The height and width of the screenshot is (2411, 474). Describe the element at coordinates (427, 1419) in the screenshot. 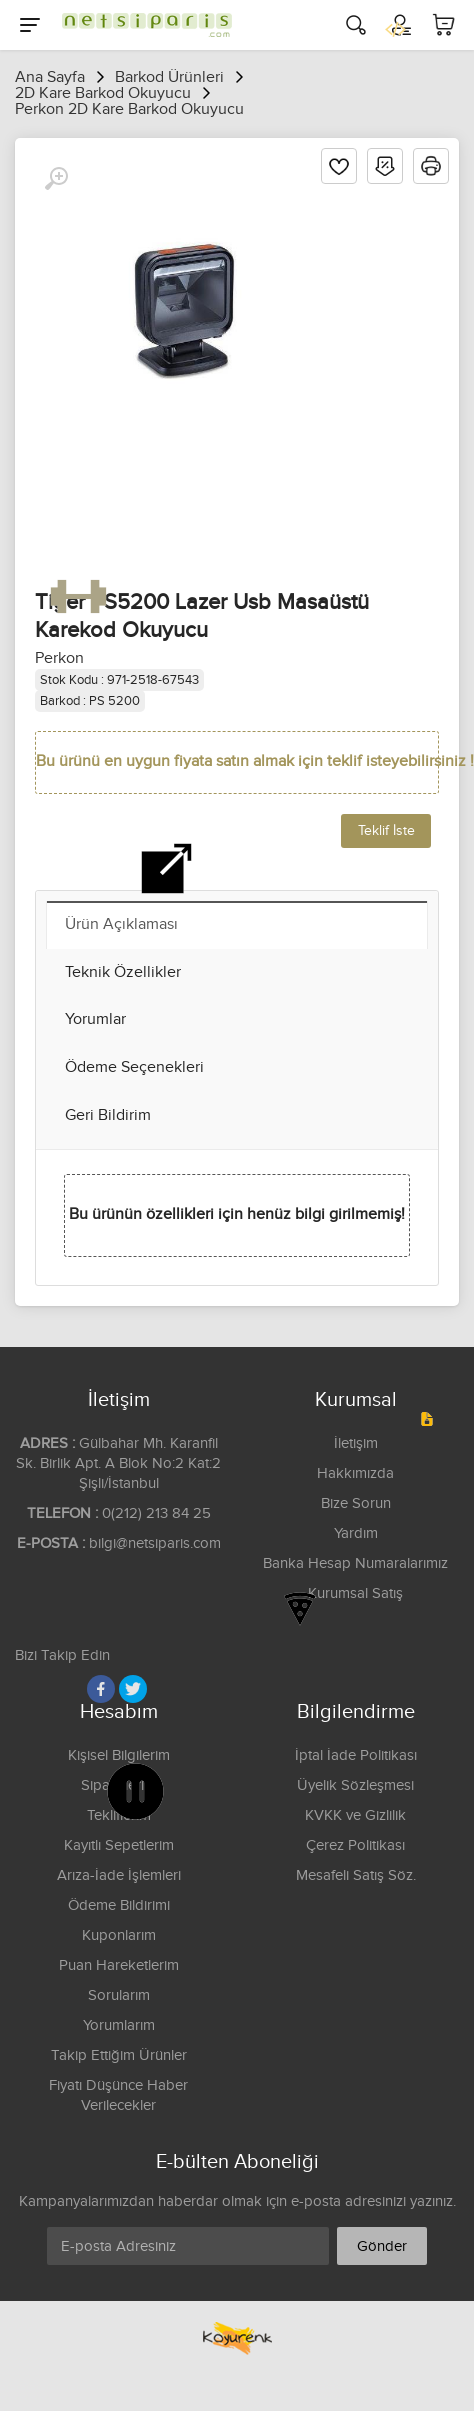

I see `view a protected or encrypted document` at that location.